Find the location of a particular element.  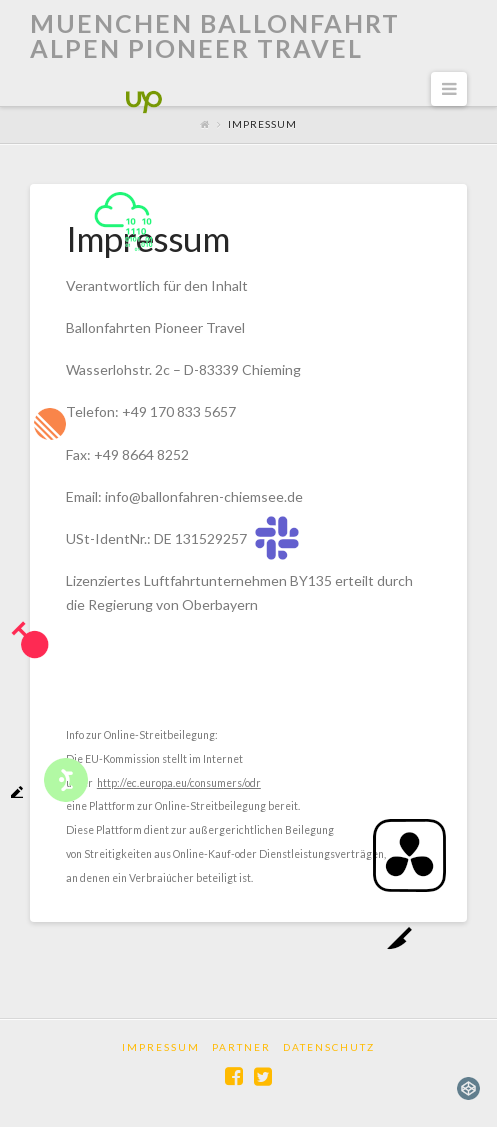

gender identity symbol for travesti is located at coordinates (32, 640).